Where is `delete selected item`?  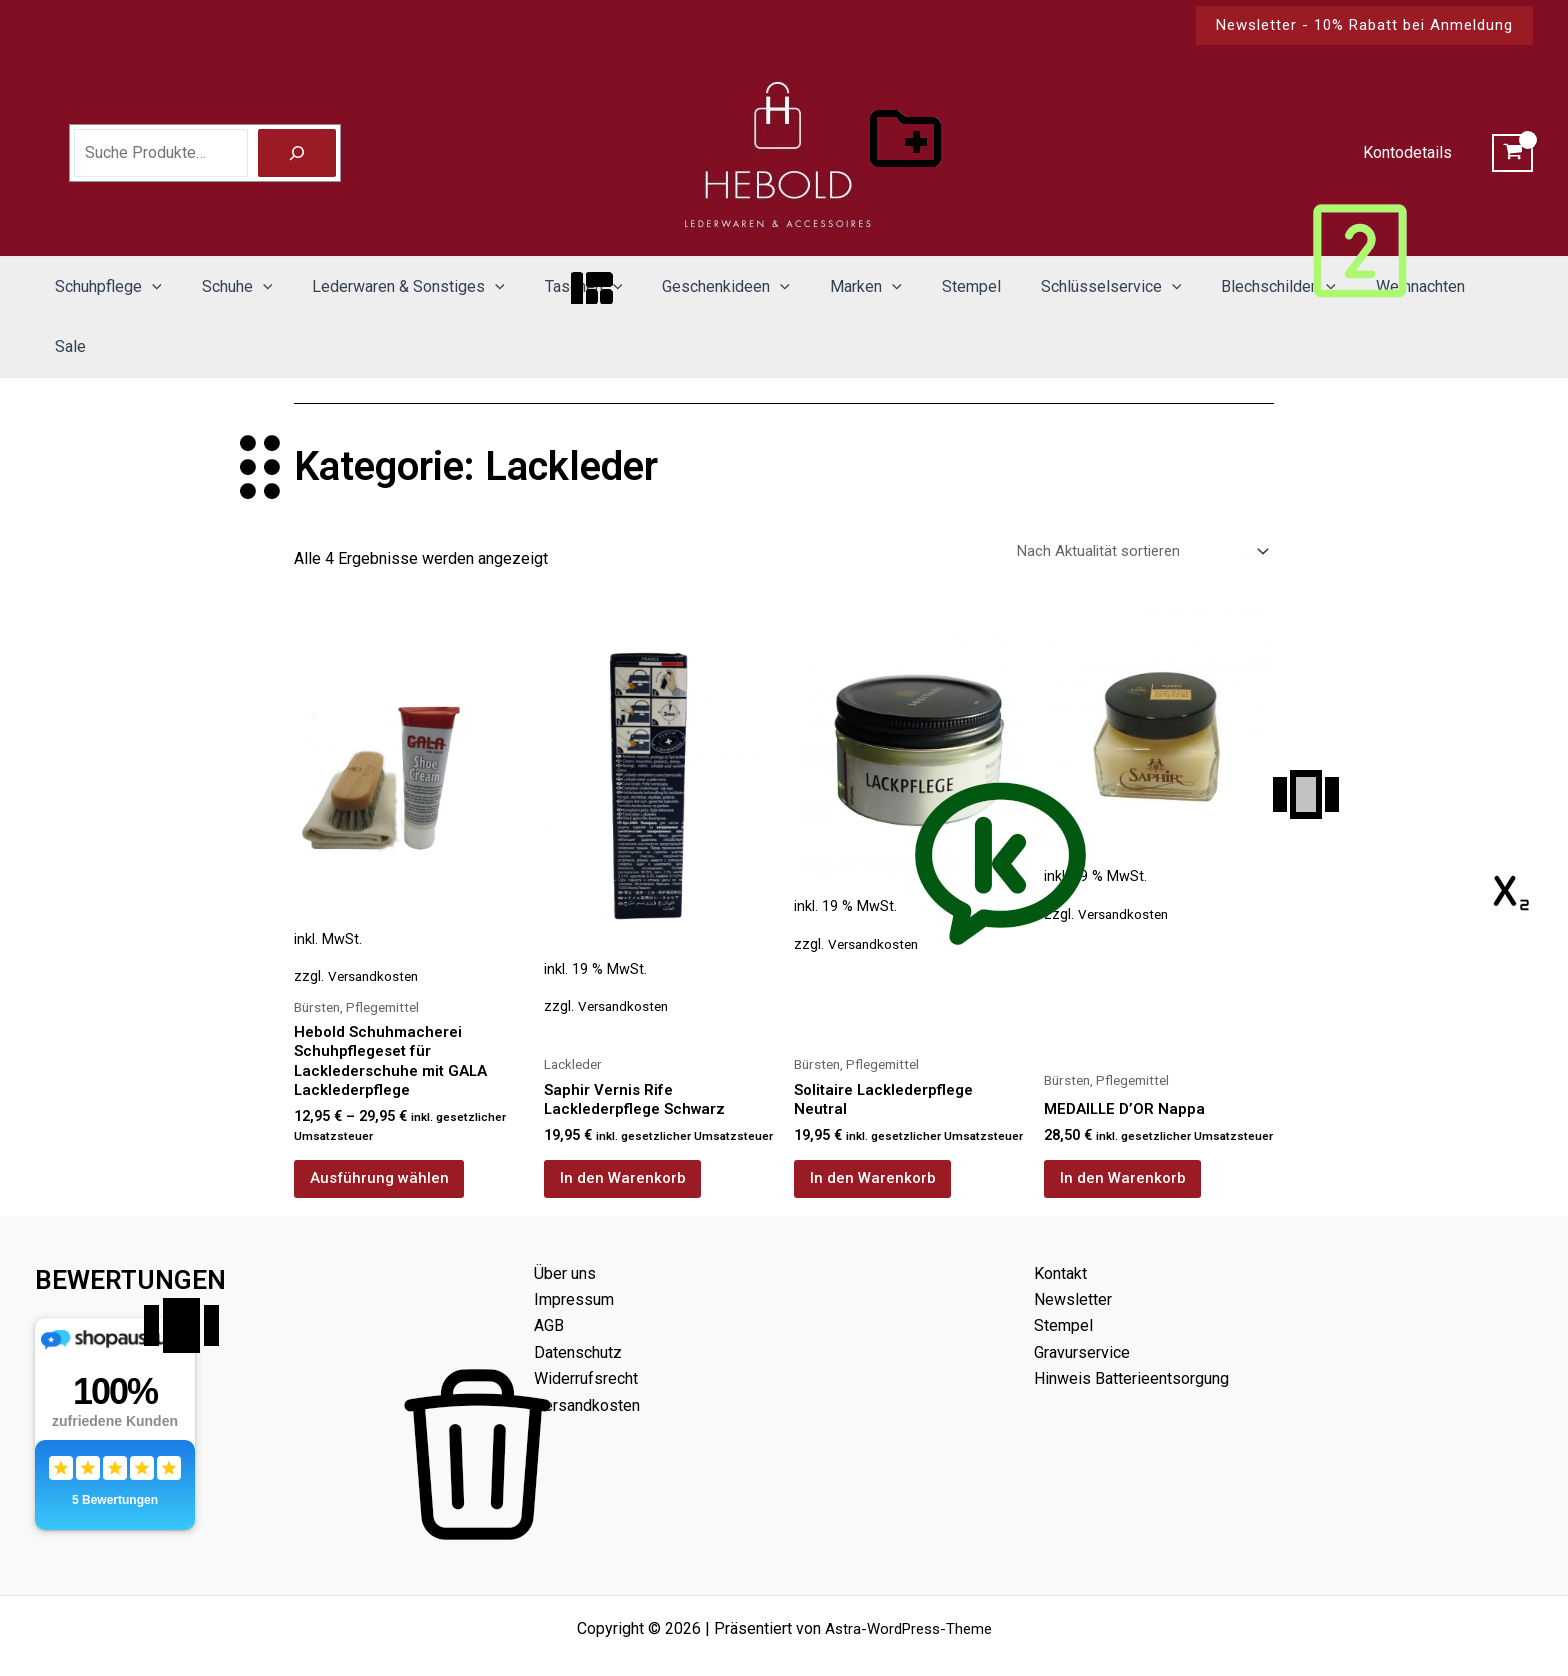
delete selected item is located at coordinates (477, 1454).